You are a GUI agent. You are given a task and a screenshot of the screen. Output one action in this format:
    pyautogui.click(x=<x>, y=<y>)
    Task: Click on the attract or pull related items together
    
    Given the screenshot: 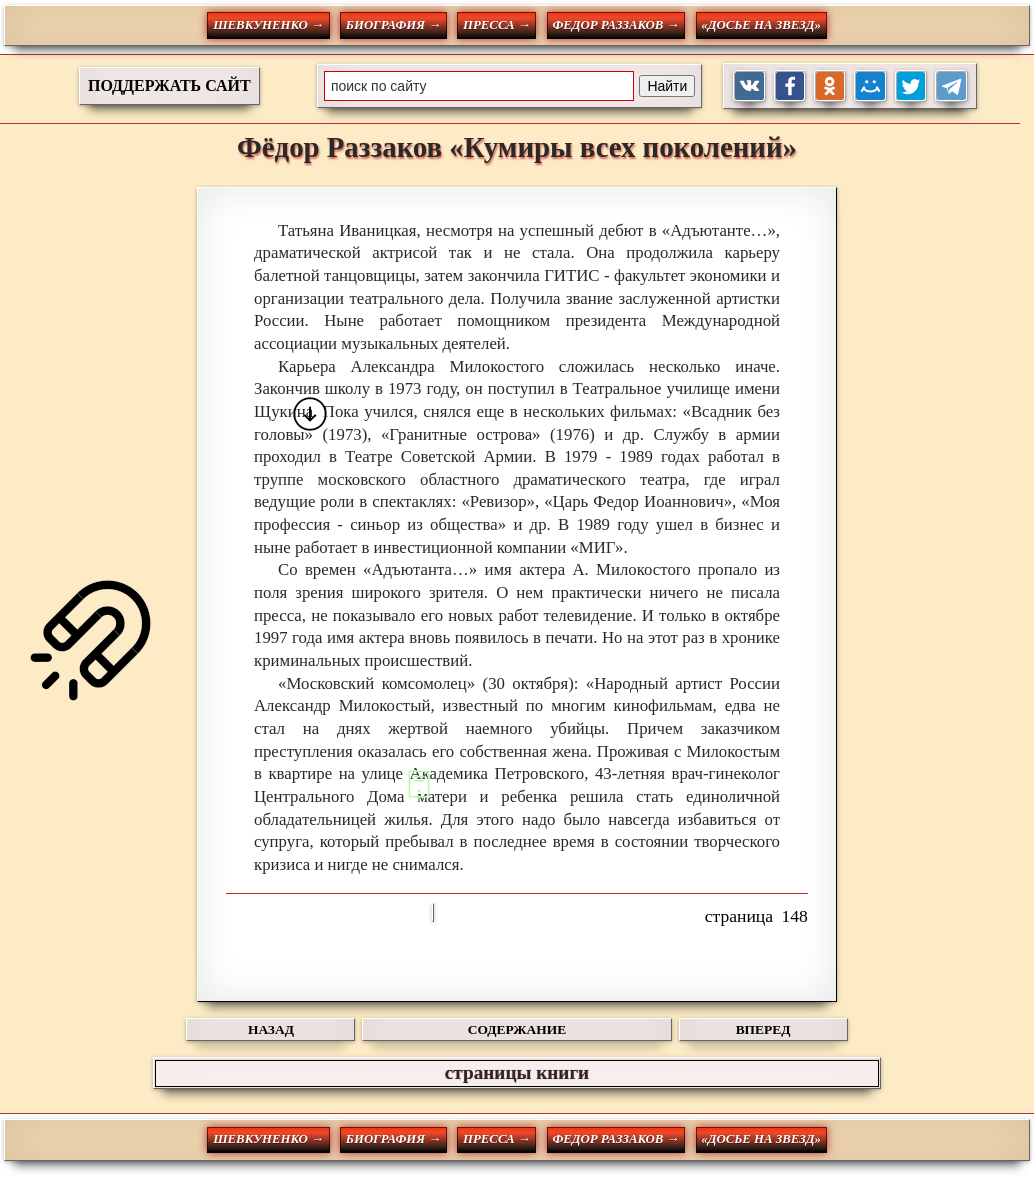 What is the action you would take?
    pyautogui.click(x=90, y=640)
    